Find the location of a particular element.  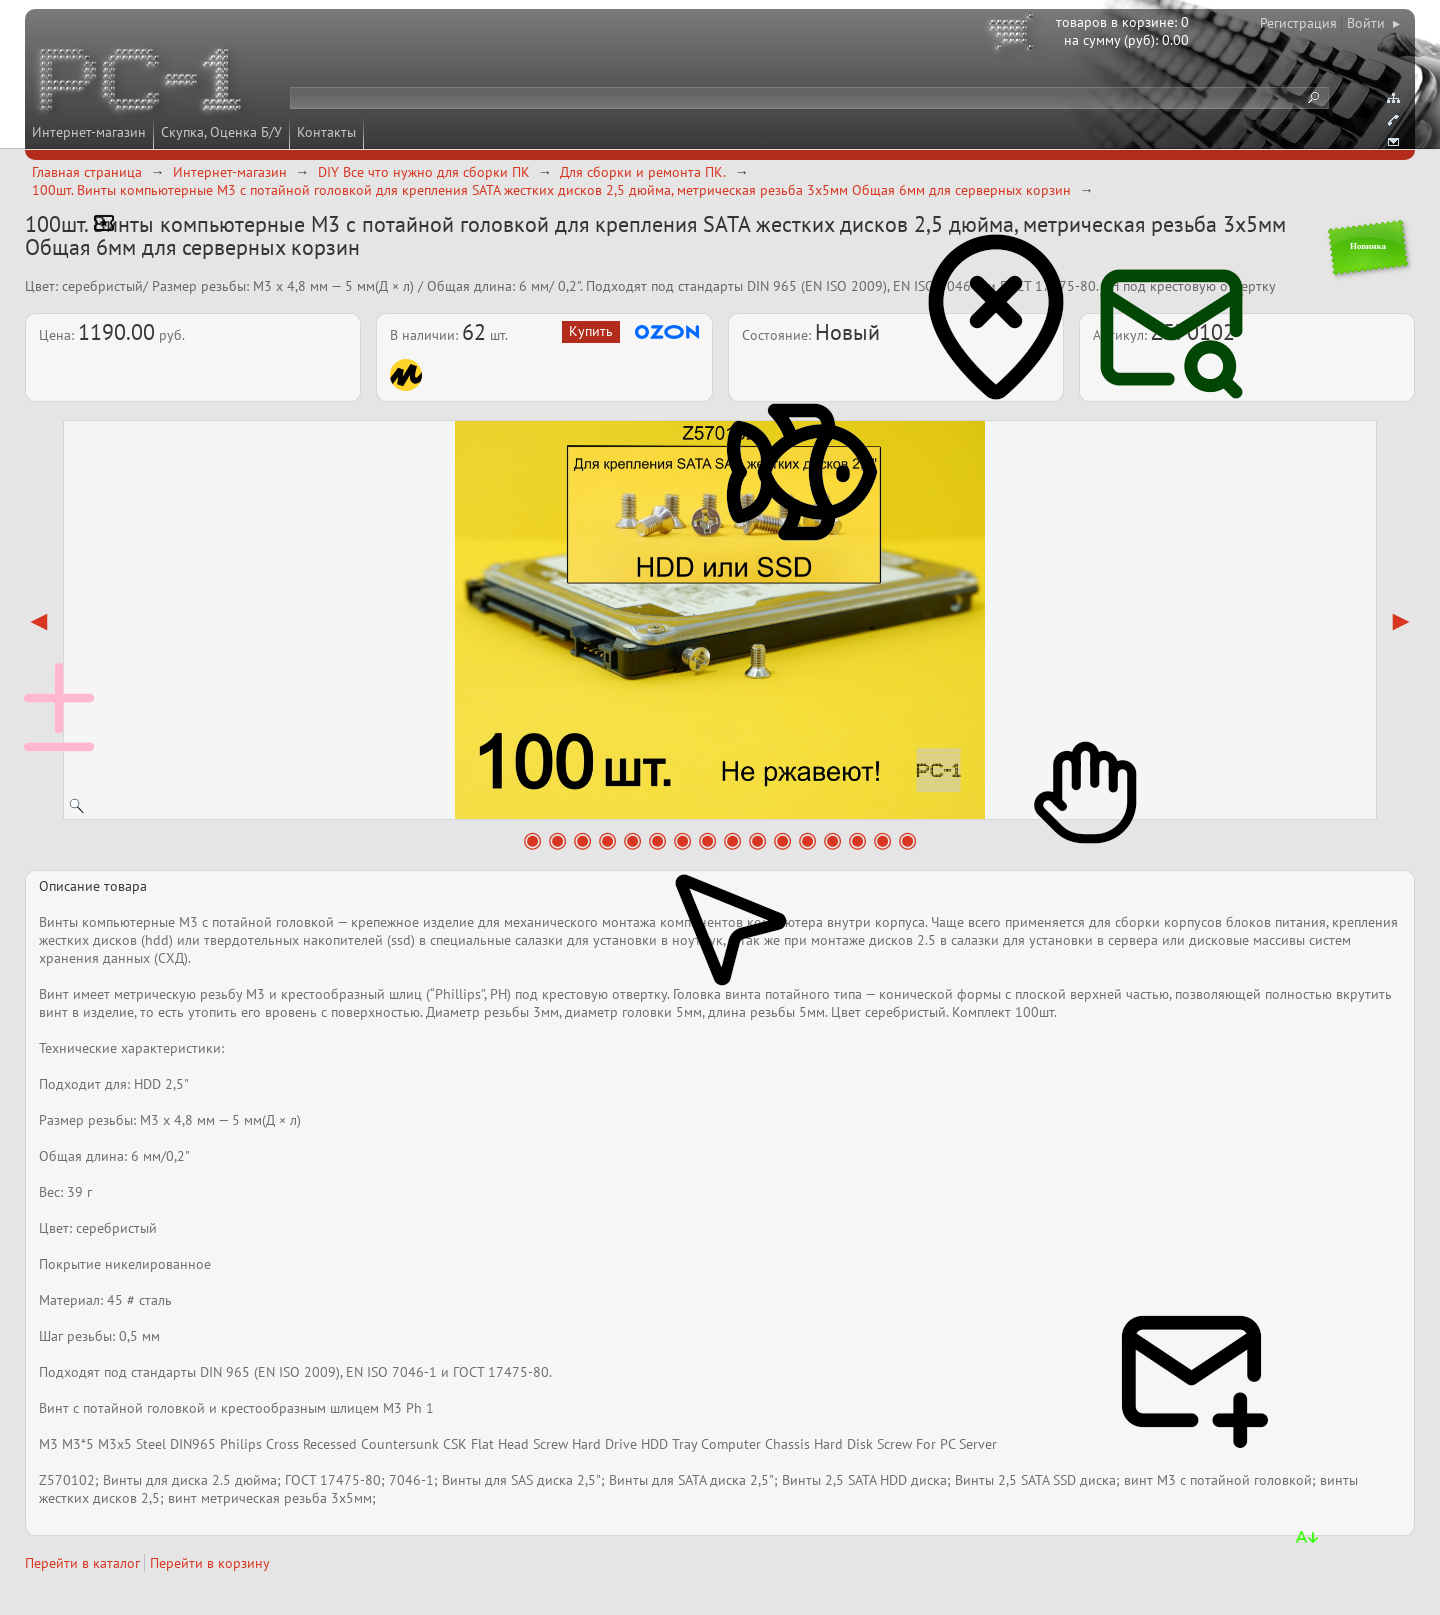

sort text in descending alphabetical order is located at coordinates (1307, 1538).